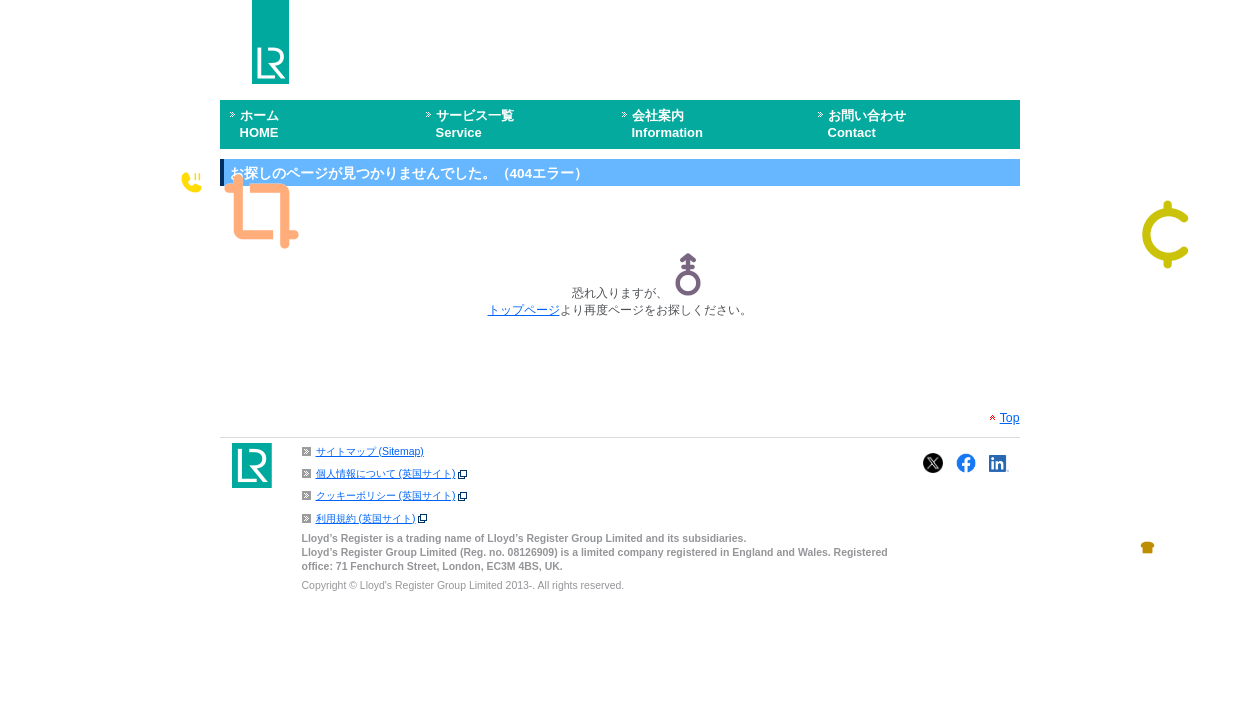  Describe the element at coordinates (261, 211) in the screenshot. I see `crop or resize an image` at that location.